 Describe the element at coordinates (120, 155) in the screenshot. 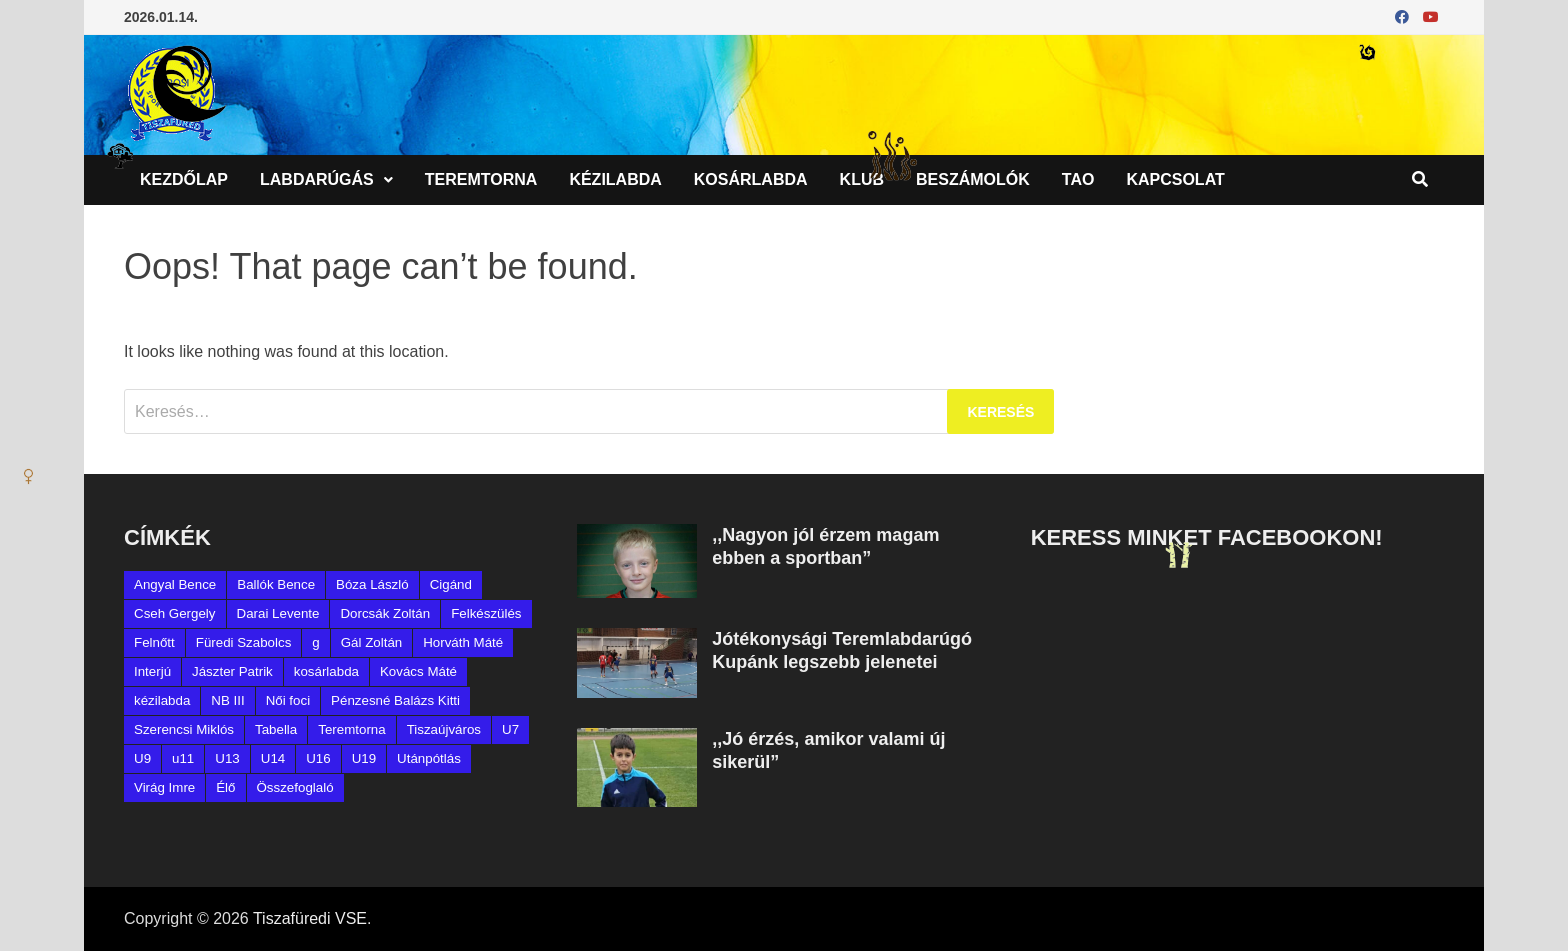

I see `access treehouse or hideout feature` at that location.